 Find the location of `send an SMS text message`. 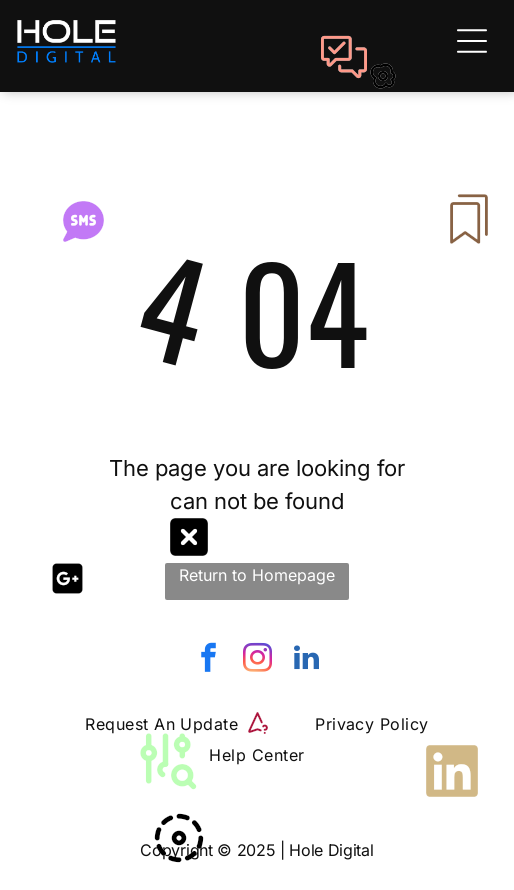

send an SMS text message is located at coordinates (83, 221).